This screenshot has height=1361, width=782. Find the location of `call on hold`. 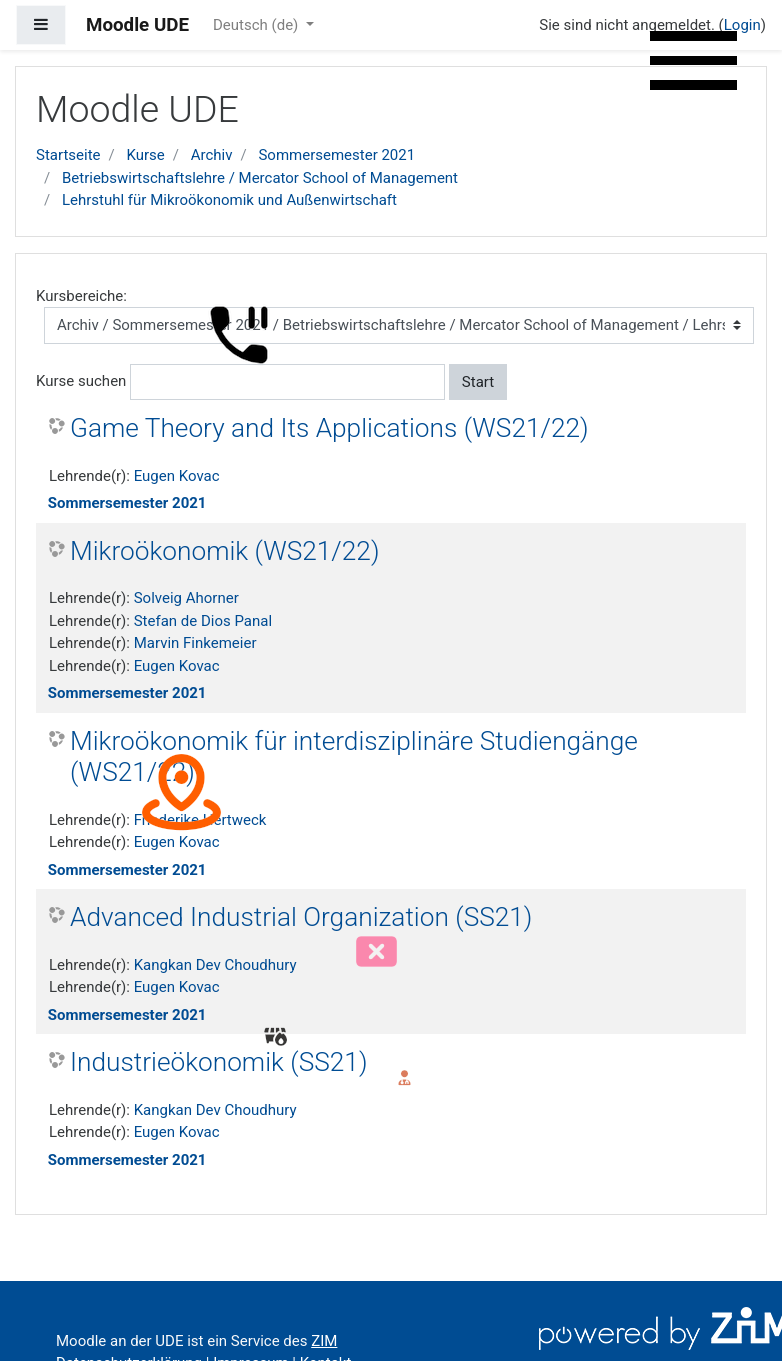

call on hold is located at coordinates (239, 335).